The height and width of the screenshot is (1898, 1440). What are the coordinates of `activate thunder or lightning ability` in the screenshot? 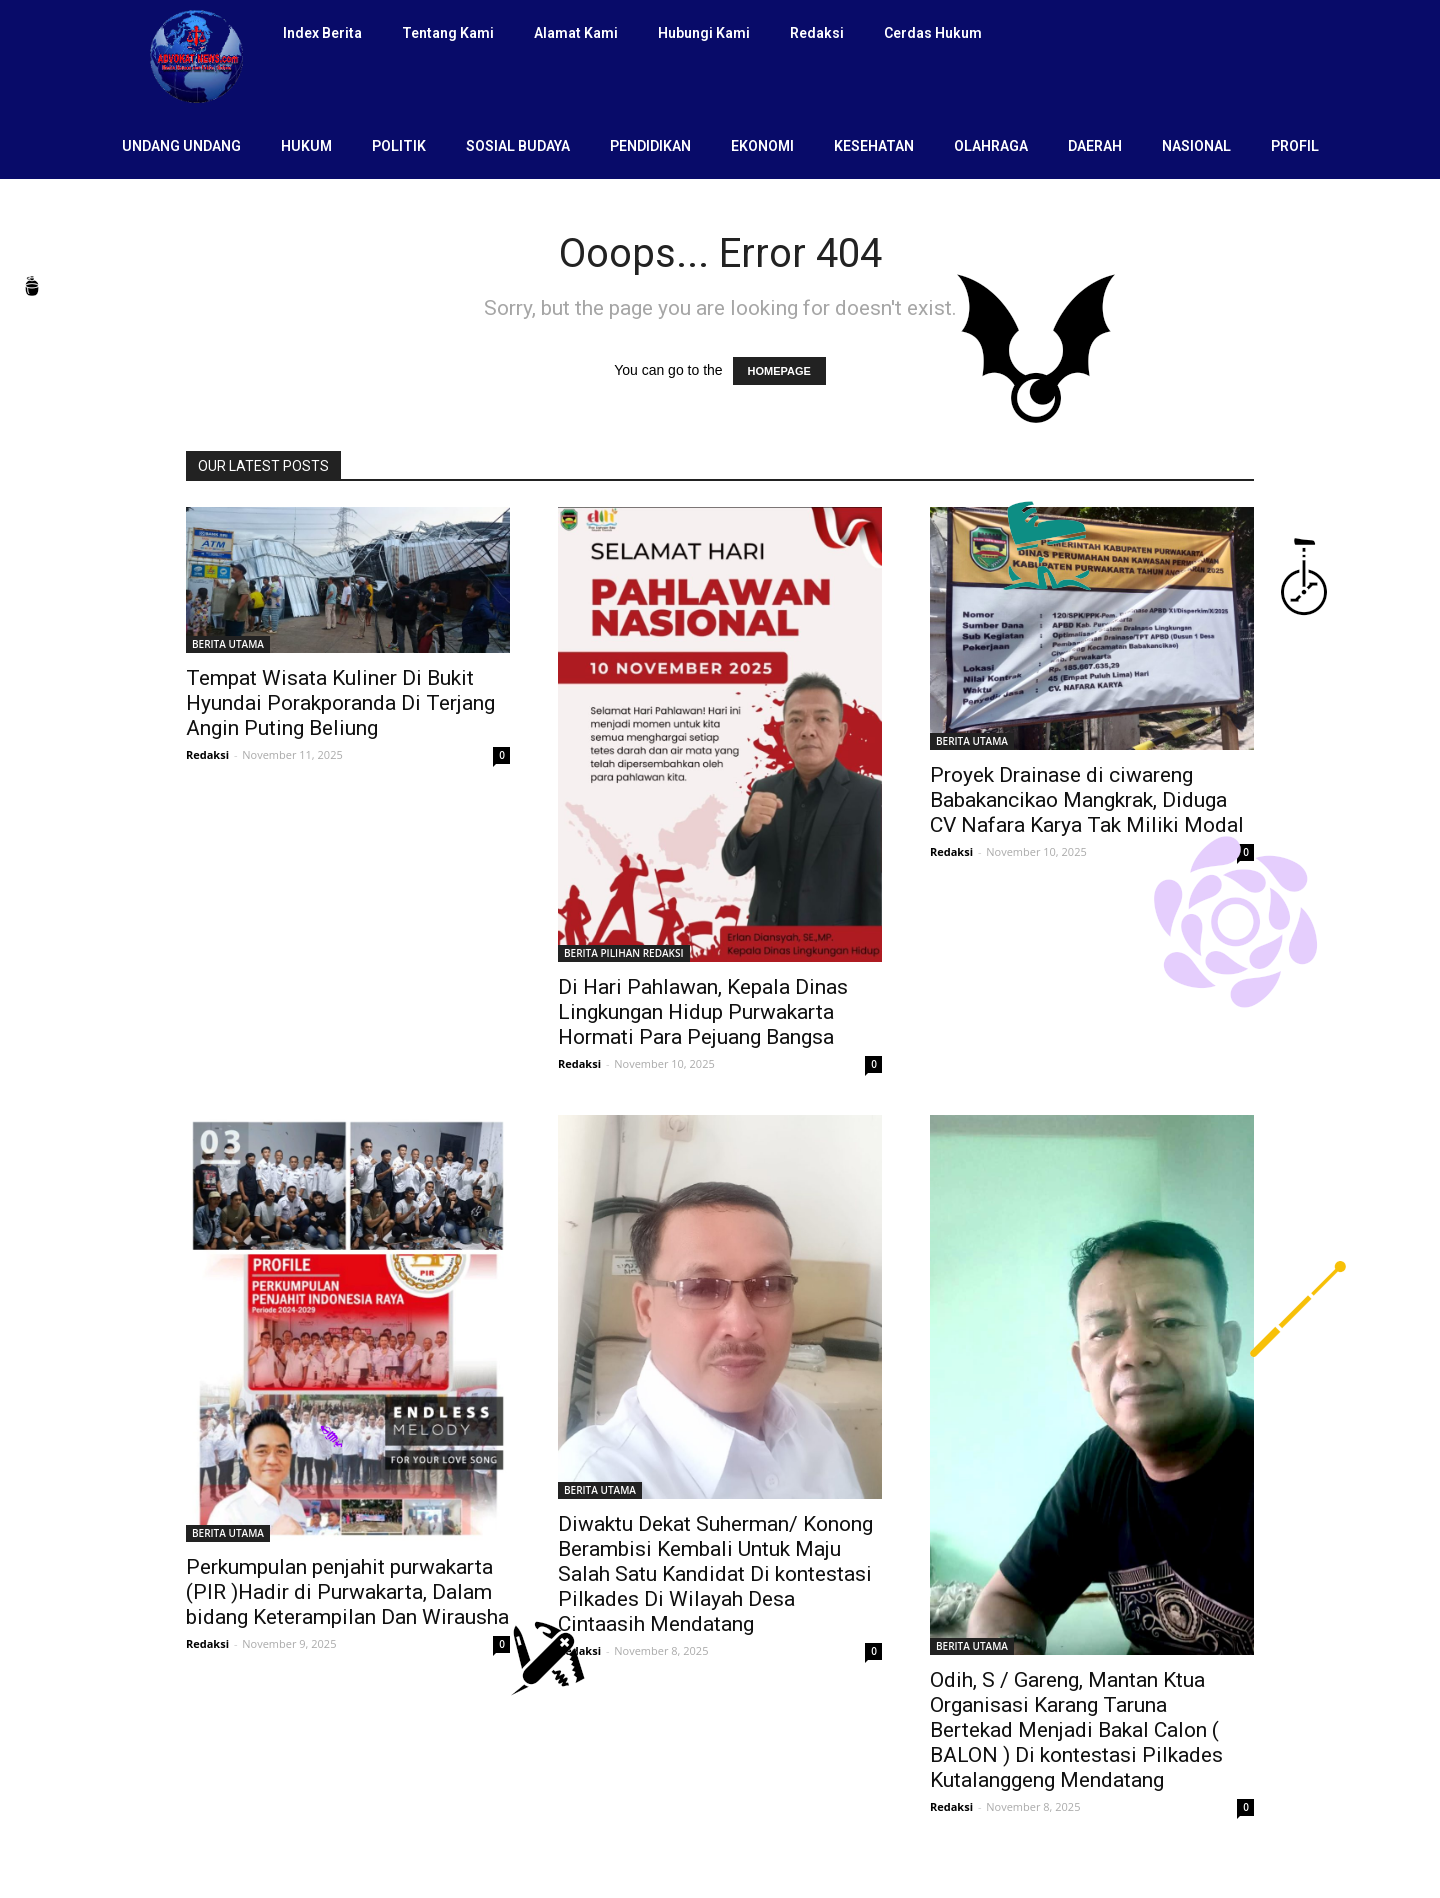 It's located at (331, 1436).